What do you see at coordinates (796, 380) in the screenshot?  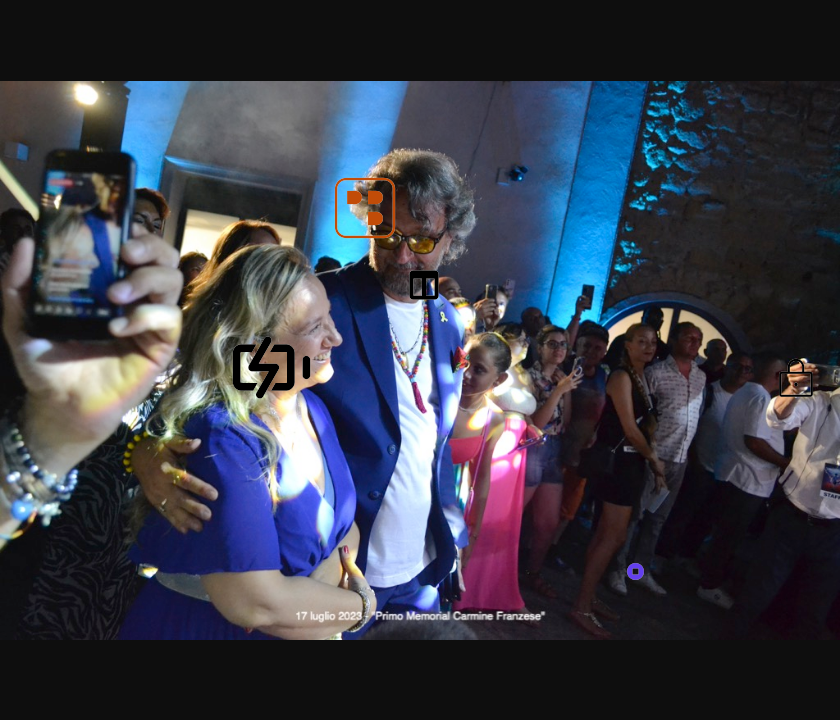 I see `indicates a locked or secured item` at bounding box center [796, 380].